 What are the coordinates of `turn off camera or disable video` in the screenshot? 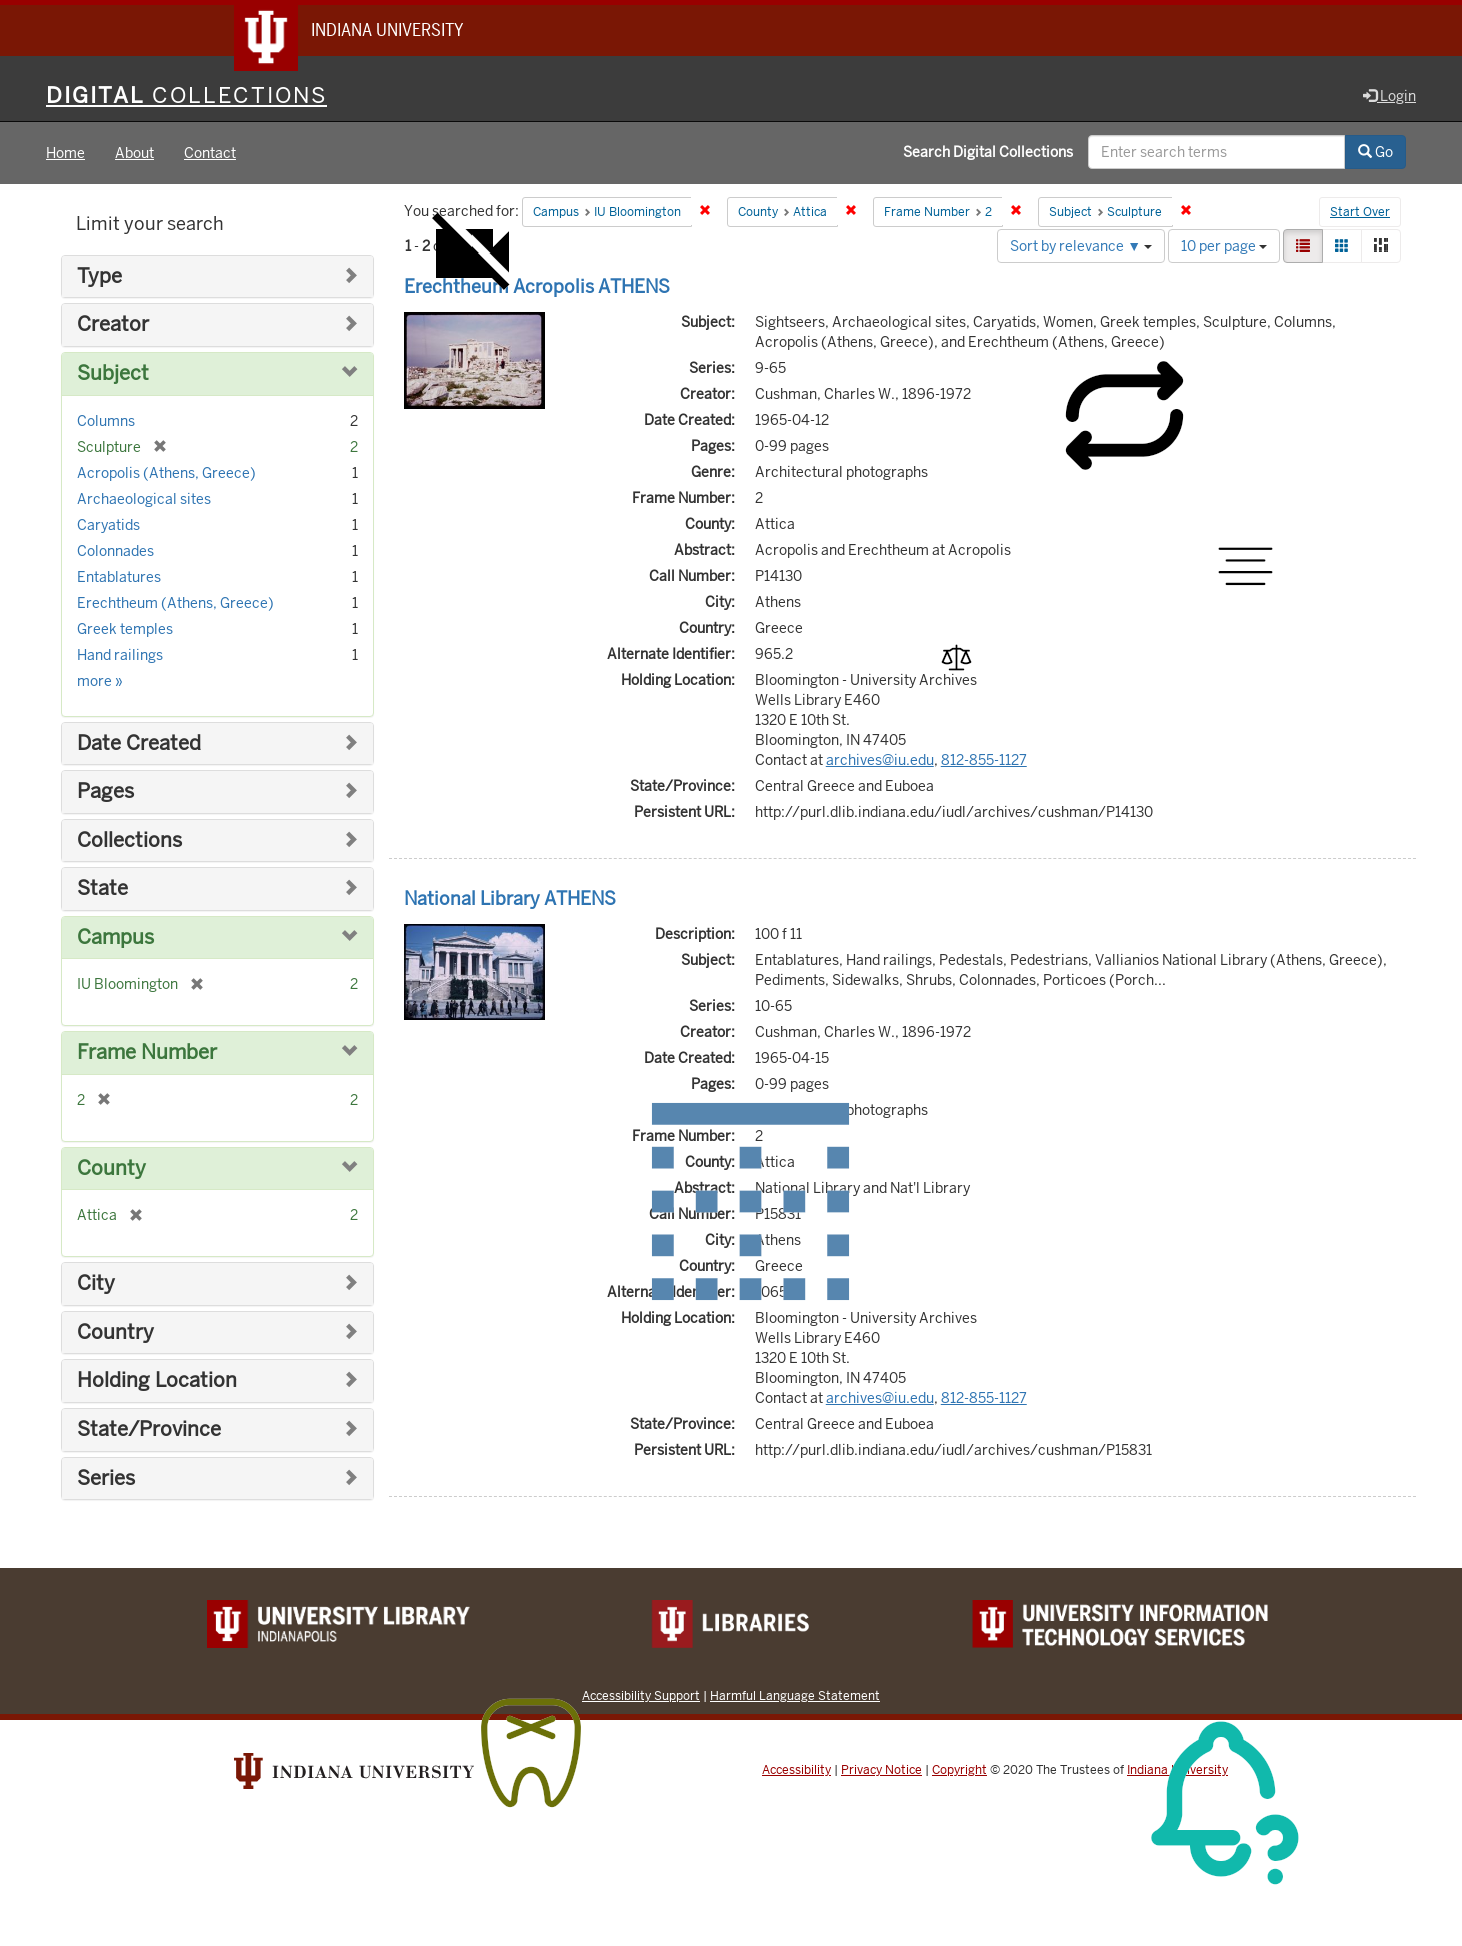 It's located at (472, 253).